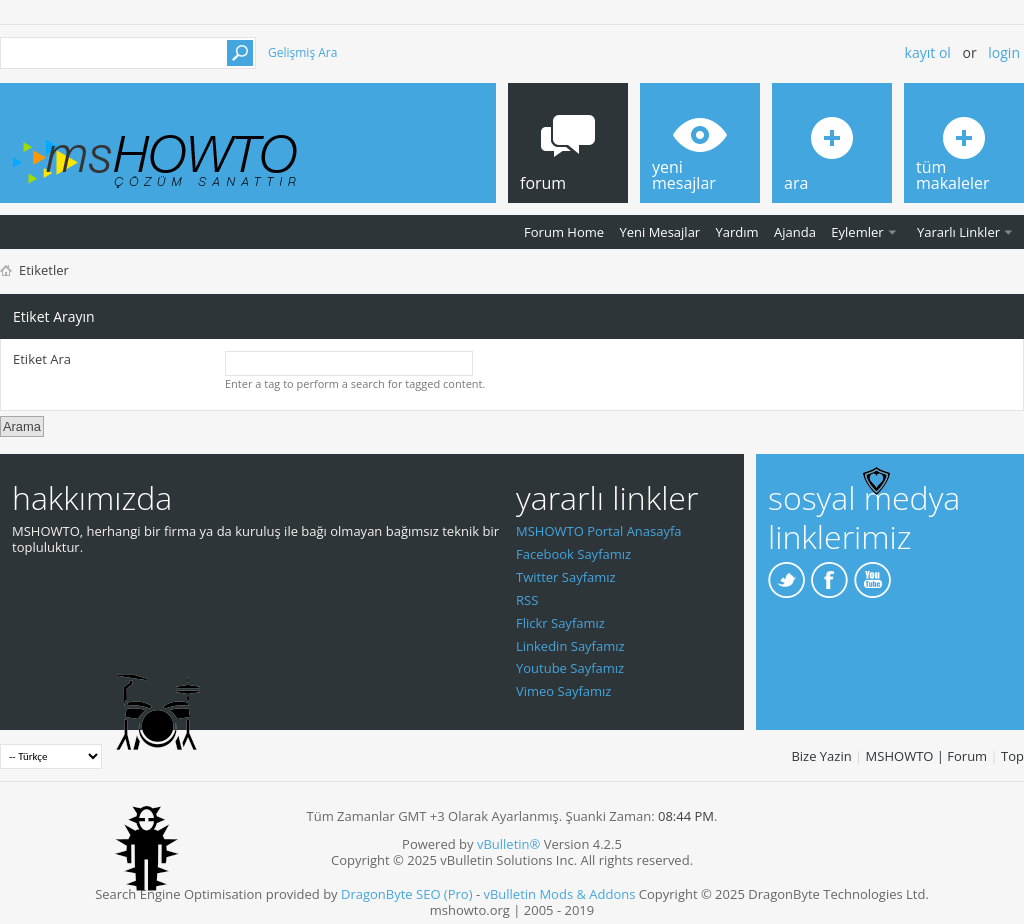  I want to click on access drum or percussion instruments, so click(158, 709).